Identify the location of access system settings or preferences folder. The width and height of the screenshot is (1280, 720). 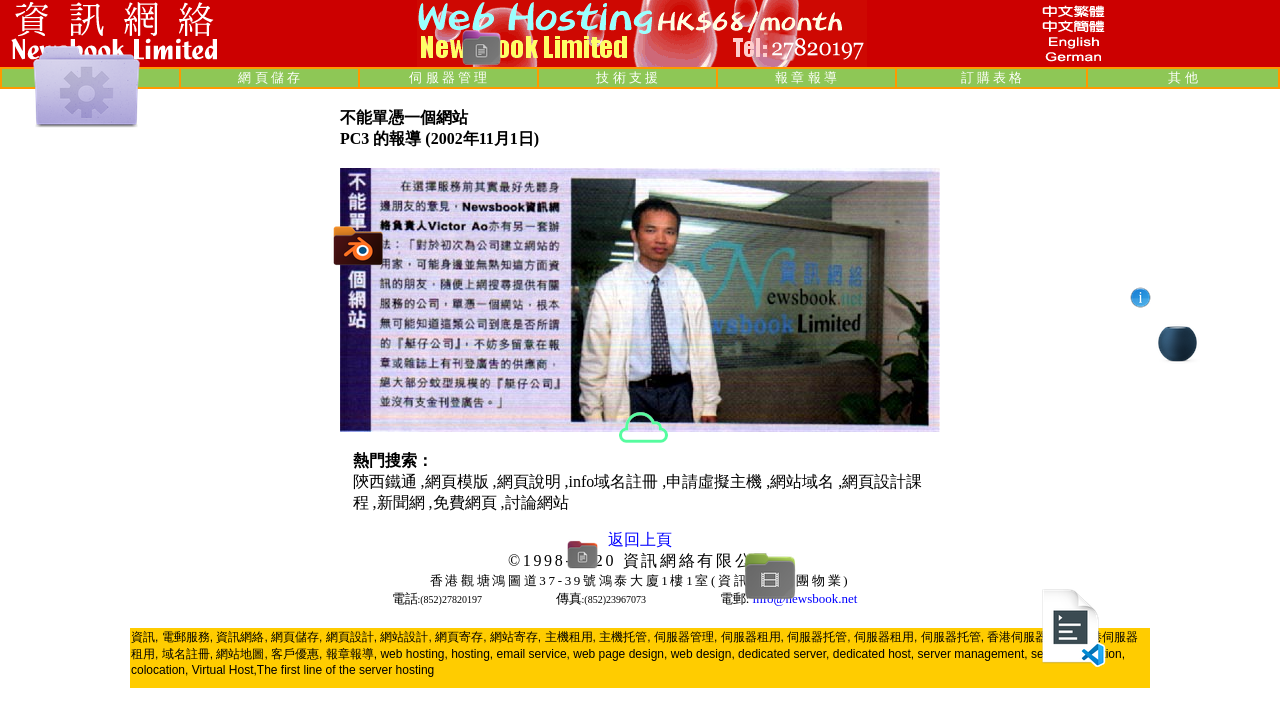
(86, 84).